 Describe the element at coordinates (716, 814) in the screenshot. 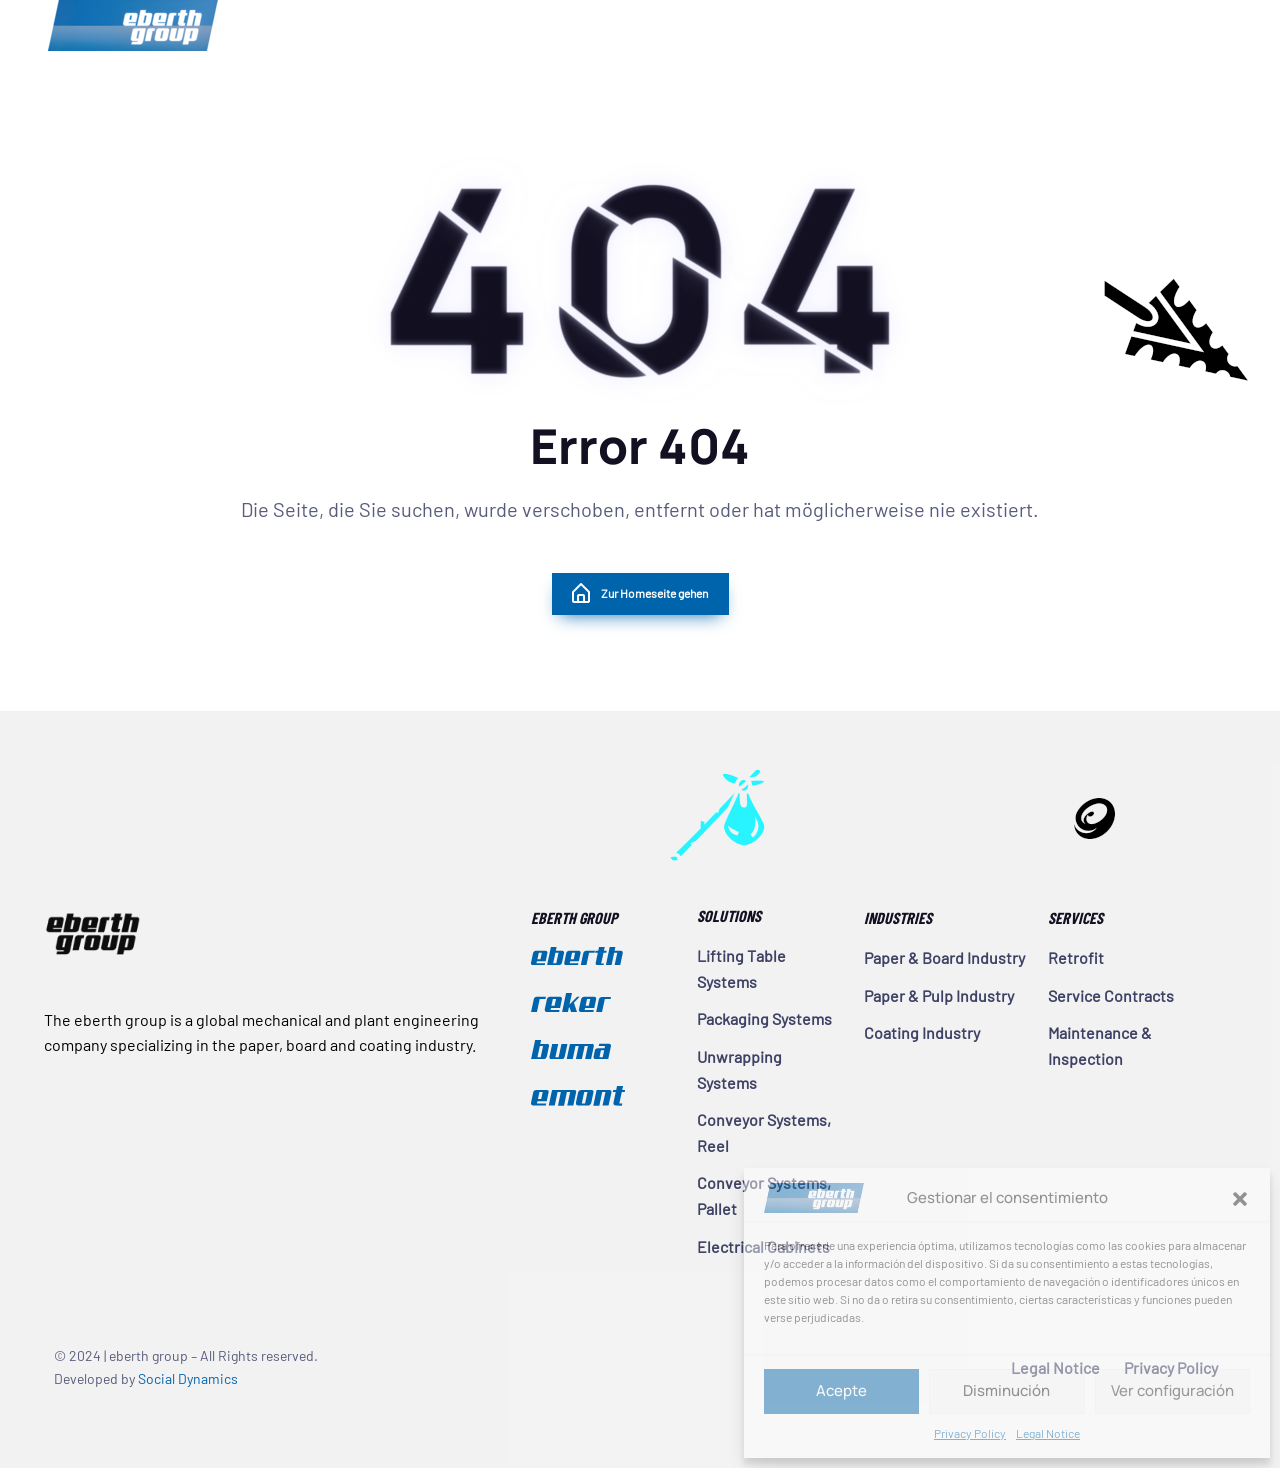

I see `travel or journey-related game feature` at that location.